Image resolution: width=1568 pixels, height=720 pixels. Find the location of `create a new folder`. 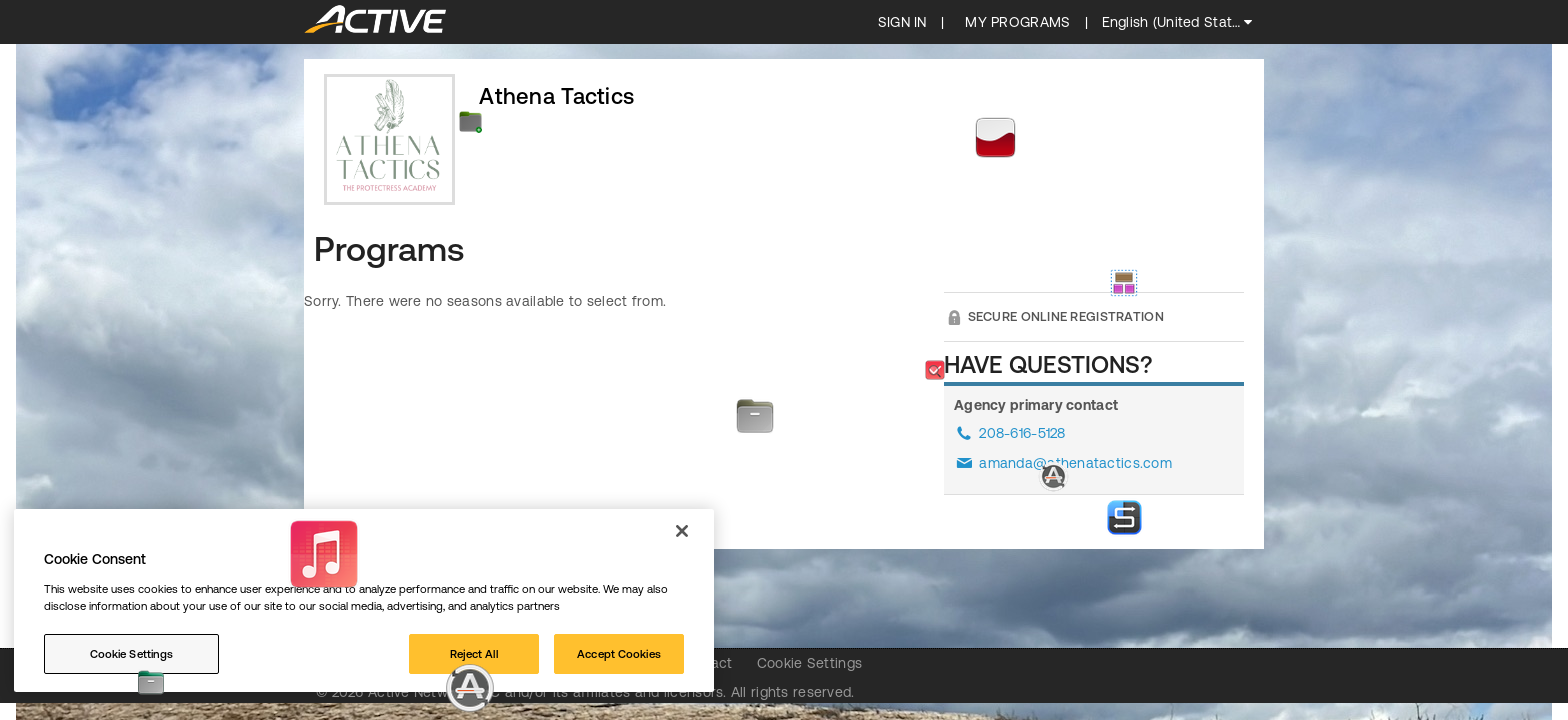

create a new folder is located at coordinates (470, 121).